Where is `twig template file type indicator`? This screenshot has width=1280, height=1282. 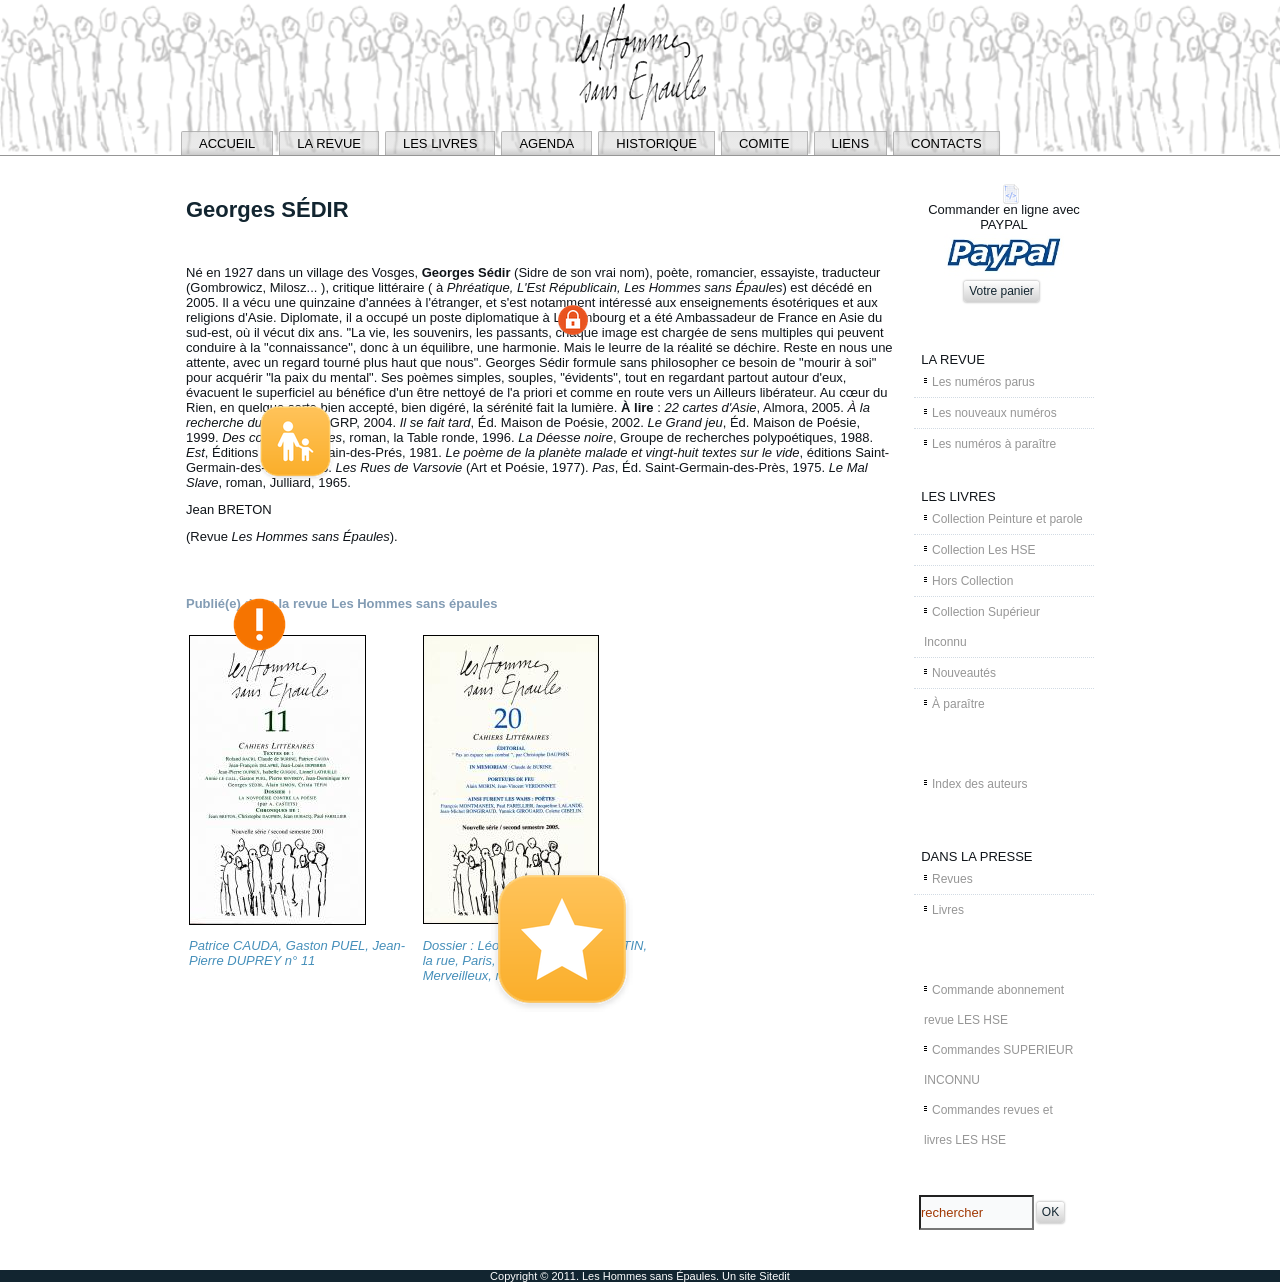 twig template file type indicator is located at coordinates (1011, 194).